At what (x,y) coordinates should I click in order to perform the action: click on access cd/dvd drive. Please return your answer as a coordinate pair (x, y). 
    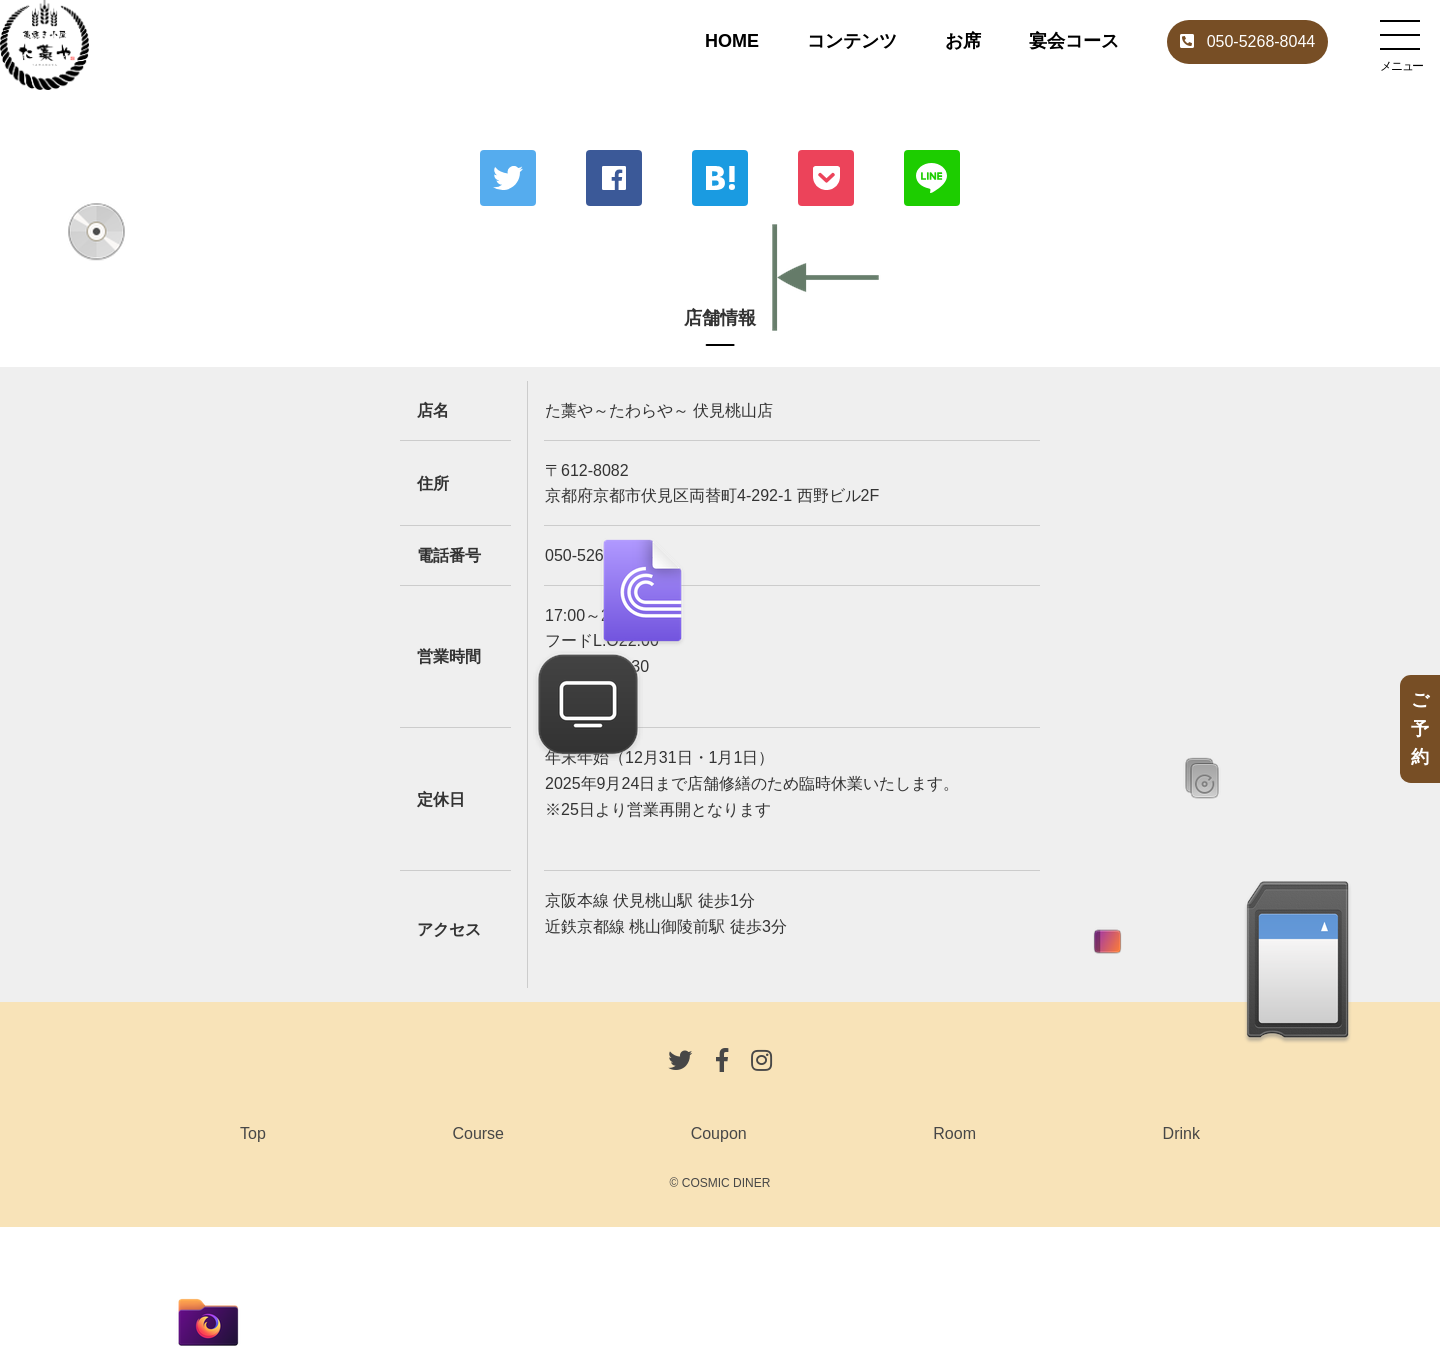
    Looking at the image, I should click on (96, 231).